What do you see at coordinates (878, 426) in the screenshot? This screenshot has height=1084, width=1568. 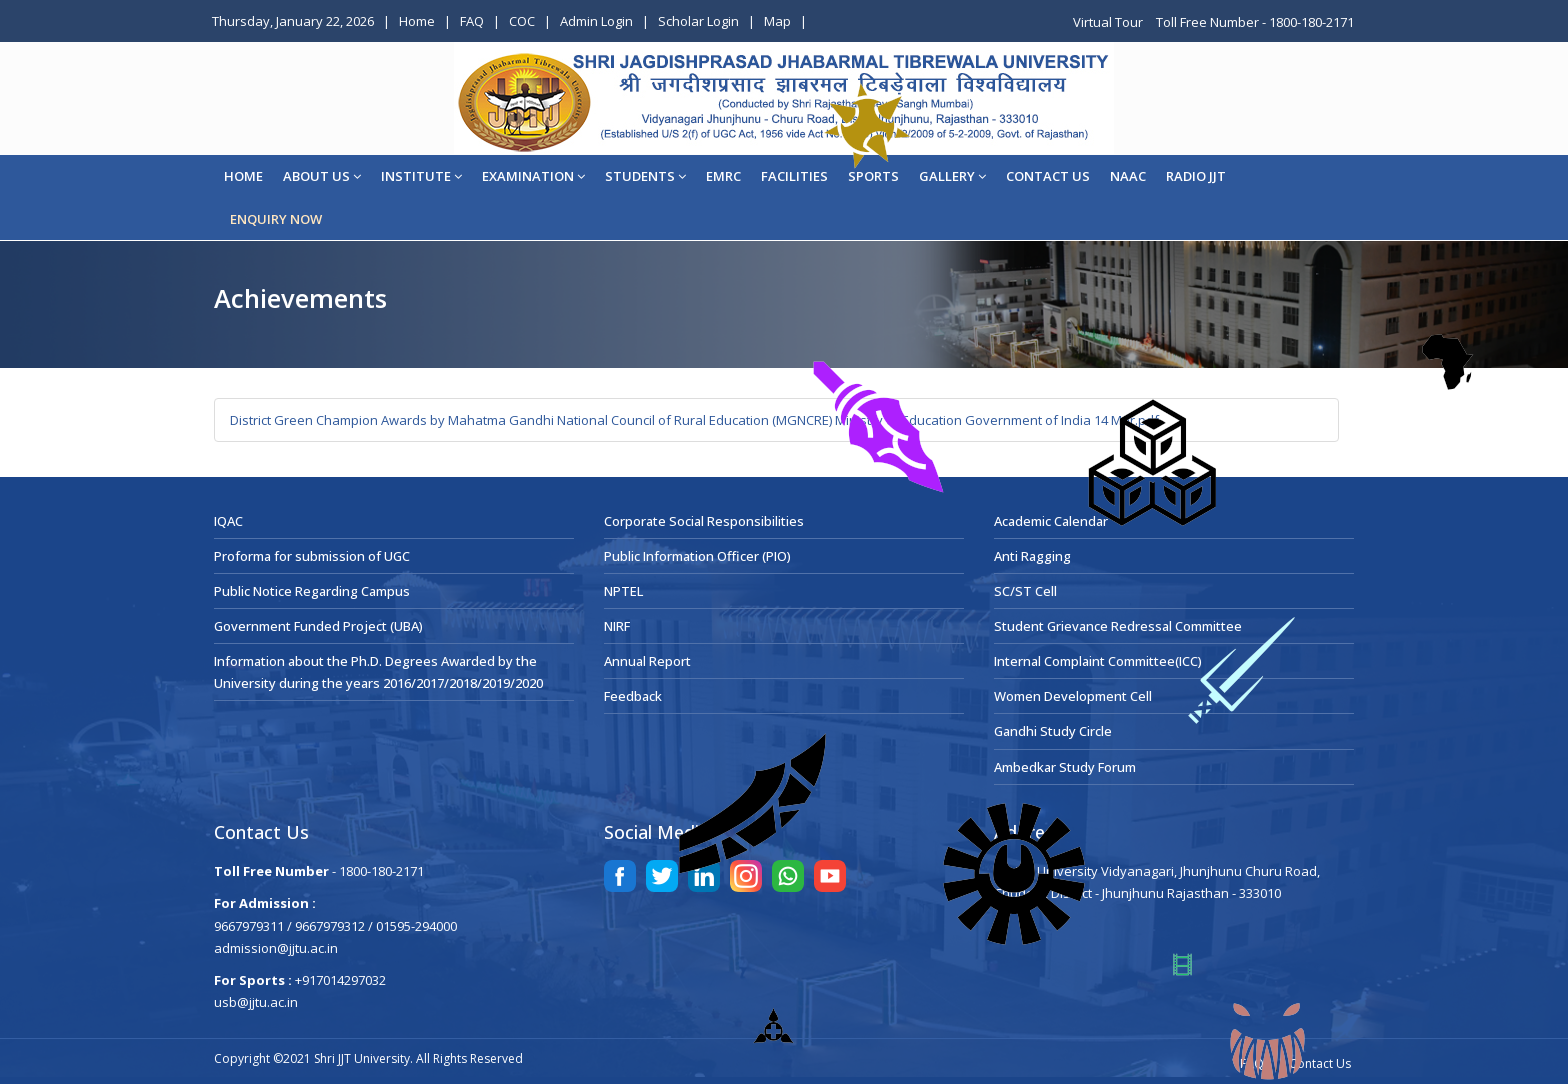 I see `select stone spear weapon in game inventory` at bounding box center [878, 426].